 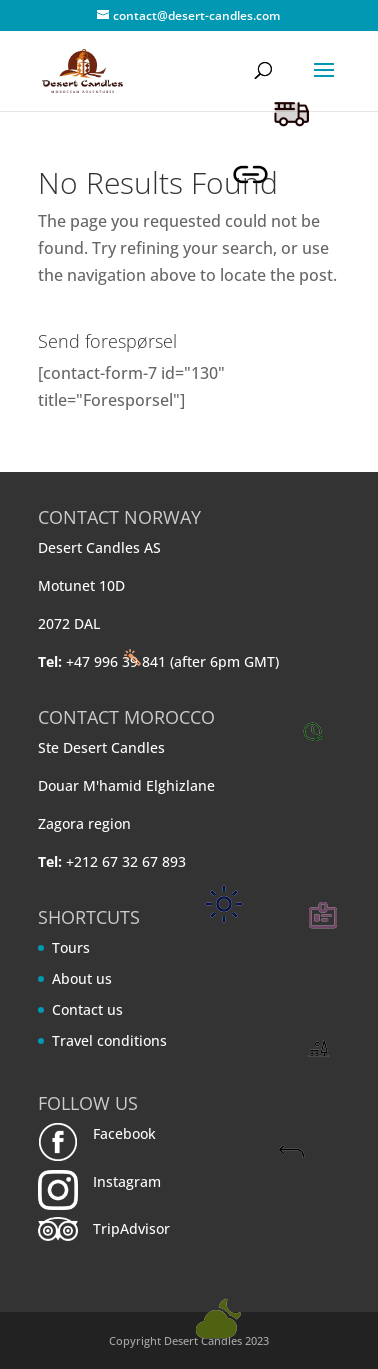 I want to click on view your profile or identification, so click(x=323, y=916).